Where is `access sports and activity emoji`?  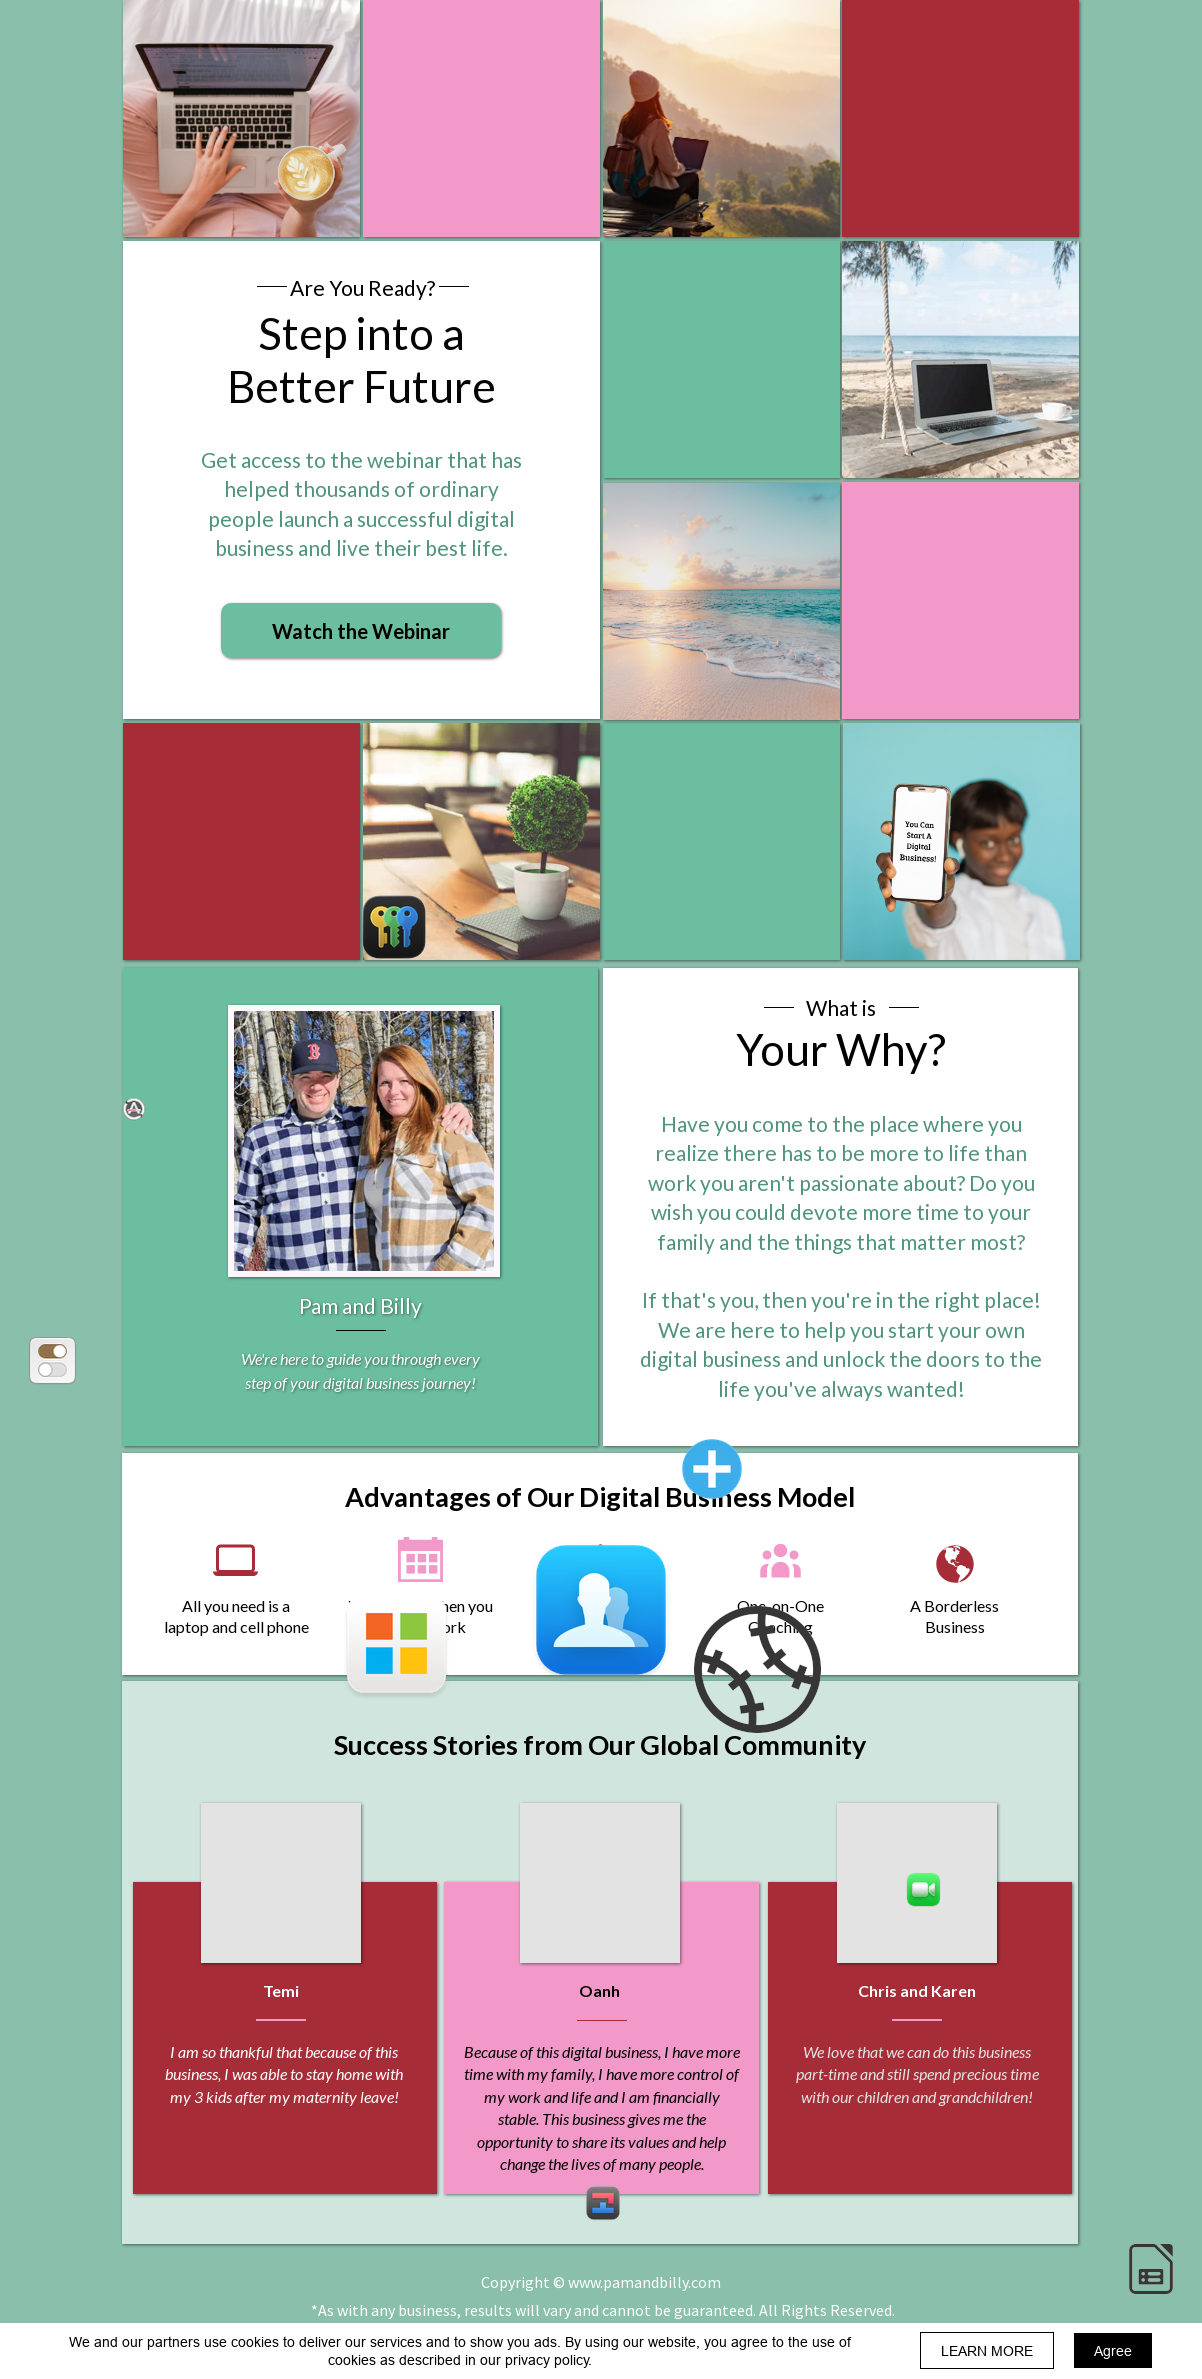
access sports and activity emoji is located at coordinates (757, 1669).